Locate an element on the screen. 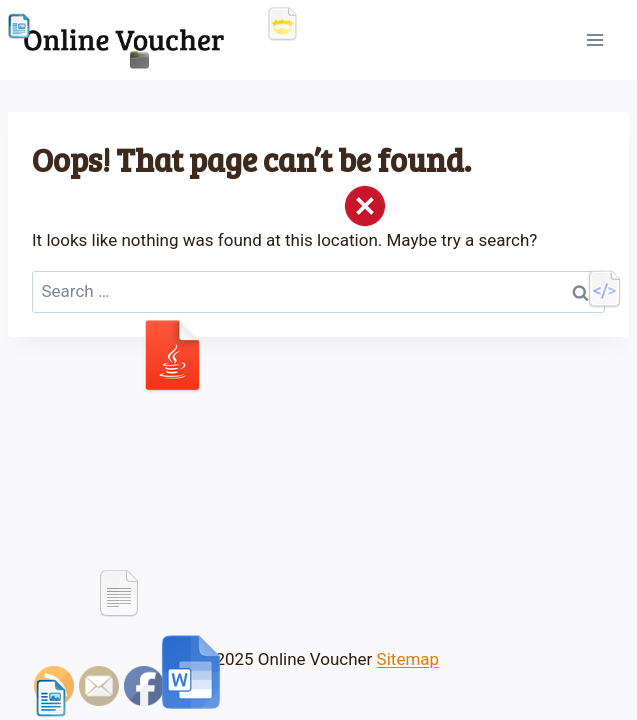 This screenshot has height=720, width=637. a windows ini configuration file associated with wine is located at coordinates (119, 593).